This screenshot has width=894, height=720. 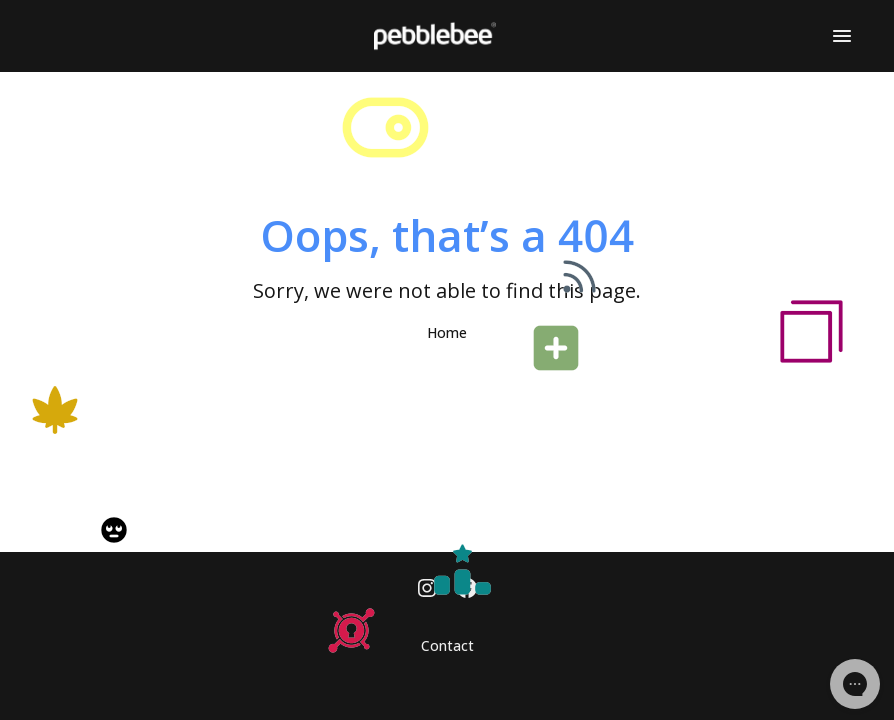 What do you see at coordinates (579, 276) in the screenshot?
I see `subscribe to RSS feed` at bounding box center [579, 276].